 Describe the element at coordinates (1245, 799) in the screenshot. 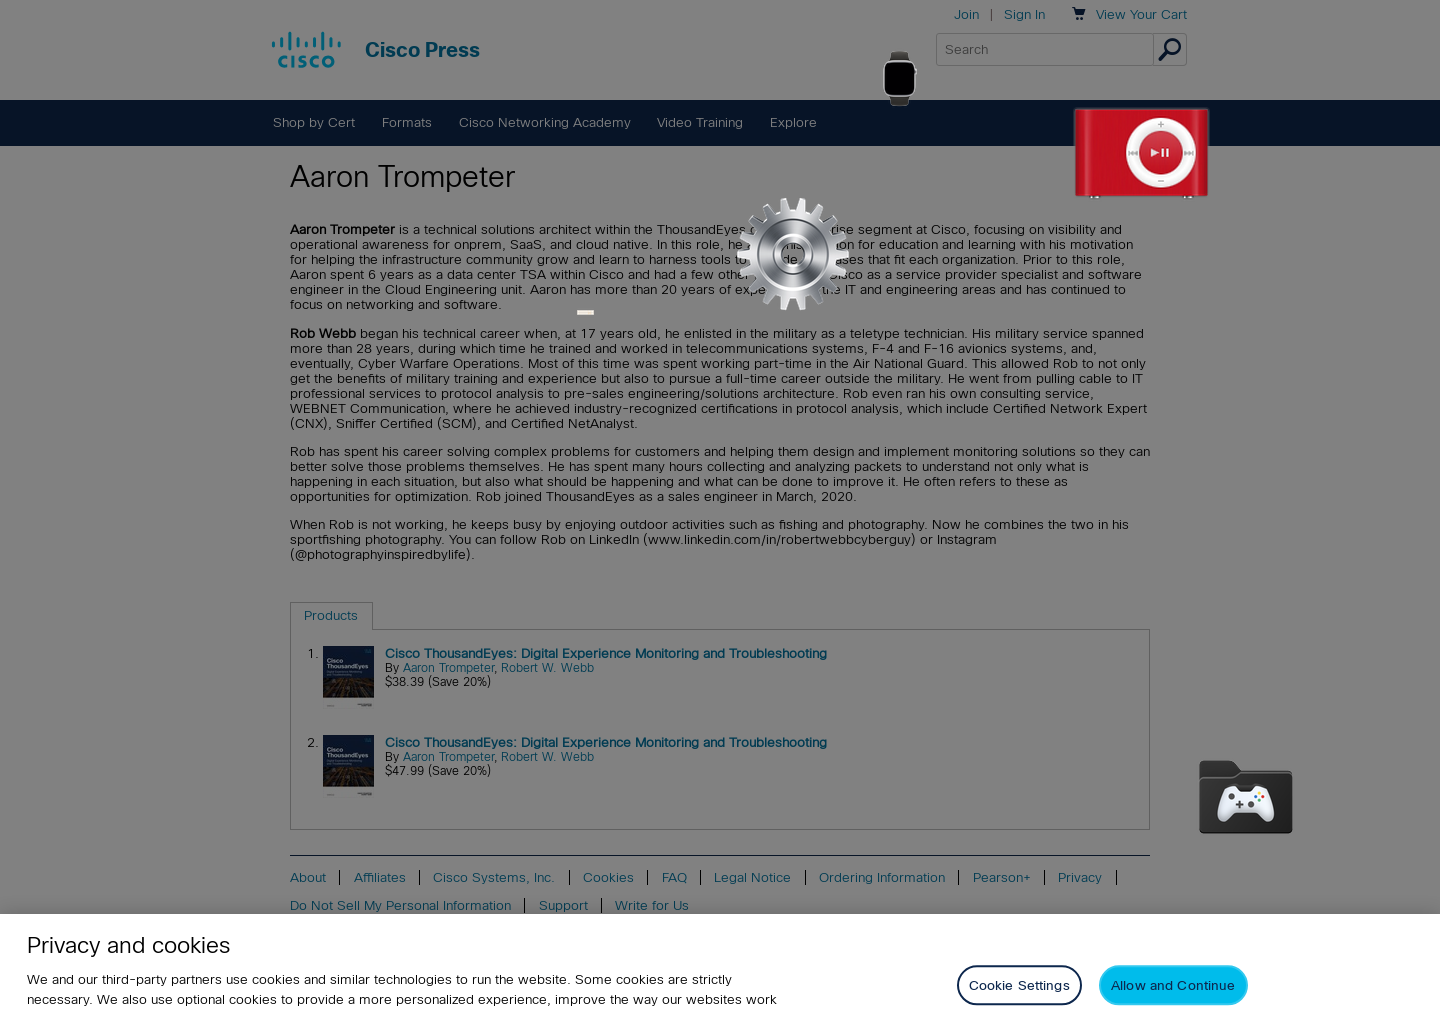

I see `open microsoft games folder` at that location.